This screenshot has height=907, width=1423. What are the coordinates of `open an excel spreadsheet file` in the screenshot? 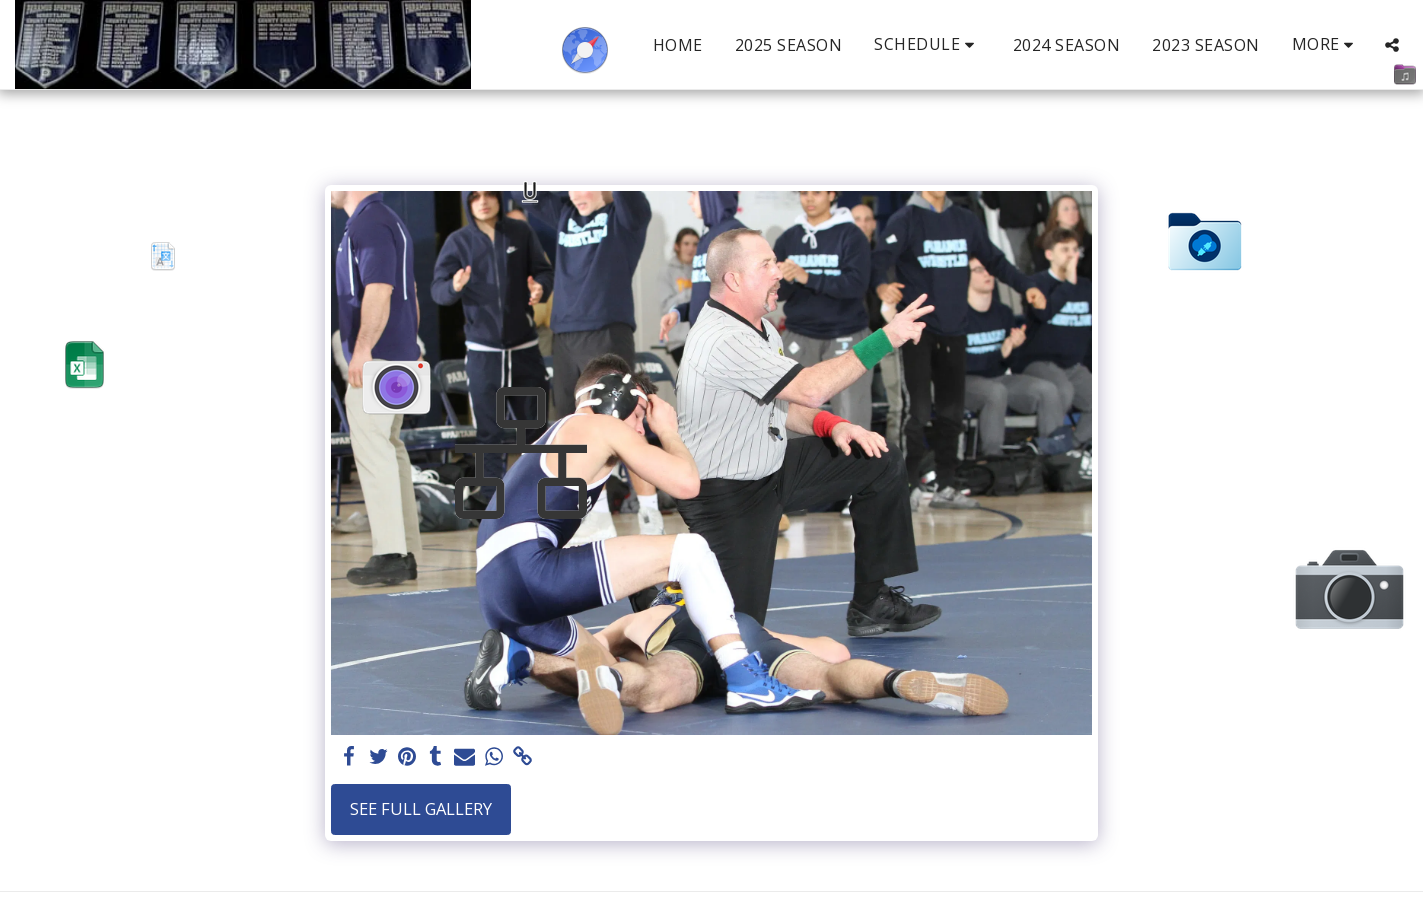 It's located at (84, 364).